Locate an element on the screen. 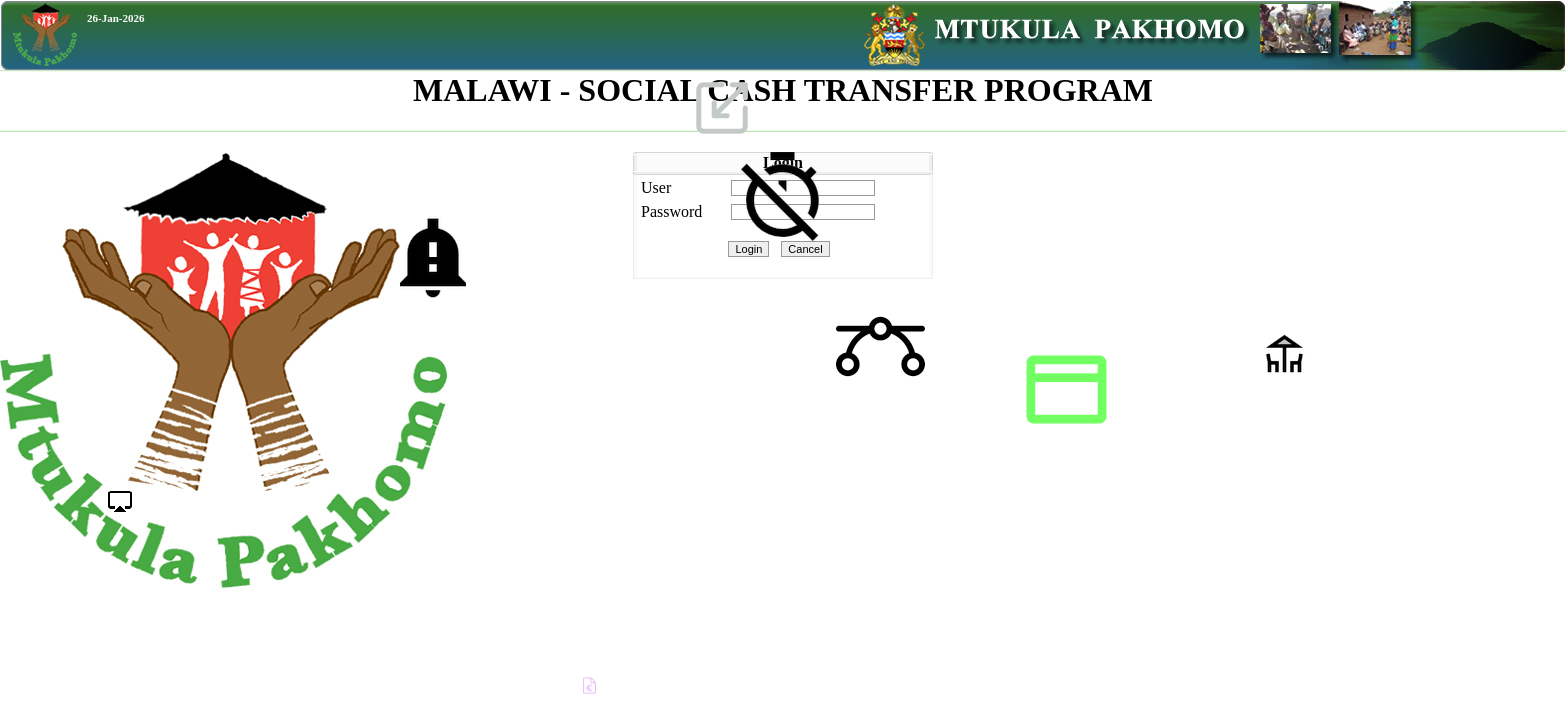  edit vector path or curve is located at coordinates (880, 346).